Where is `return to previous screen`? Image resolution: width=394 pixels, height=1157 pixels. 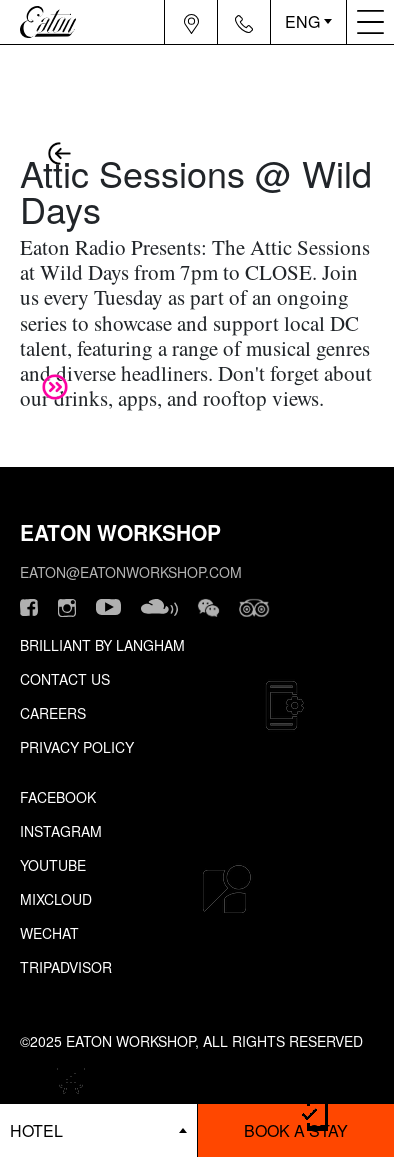 return to previous screen is located at coordinates (59, 153).